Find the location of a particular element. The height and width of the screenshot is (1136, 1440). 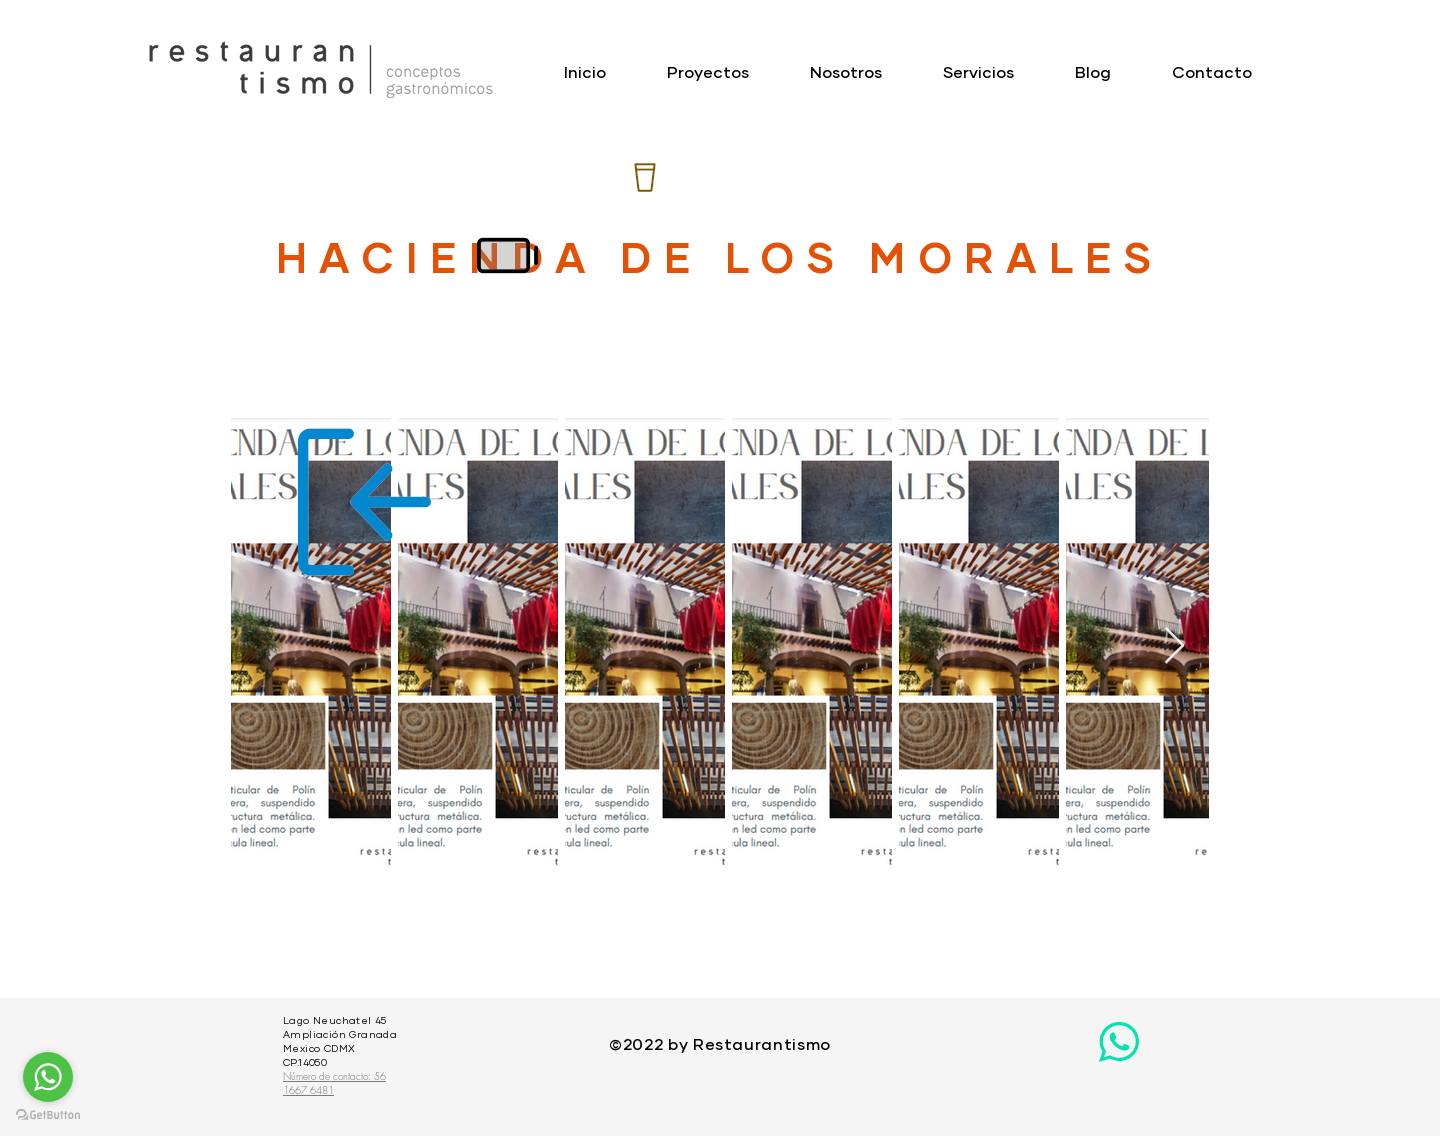

indicates battery is empty or depleted is located at coordinates (506, 255).